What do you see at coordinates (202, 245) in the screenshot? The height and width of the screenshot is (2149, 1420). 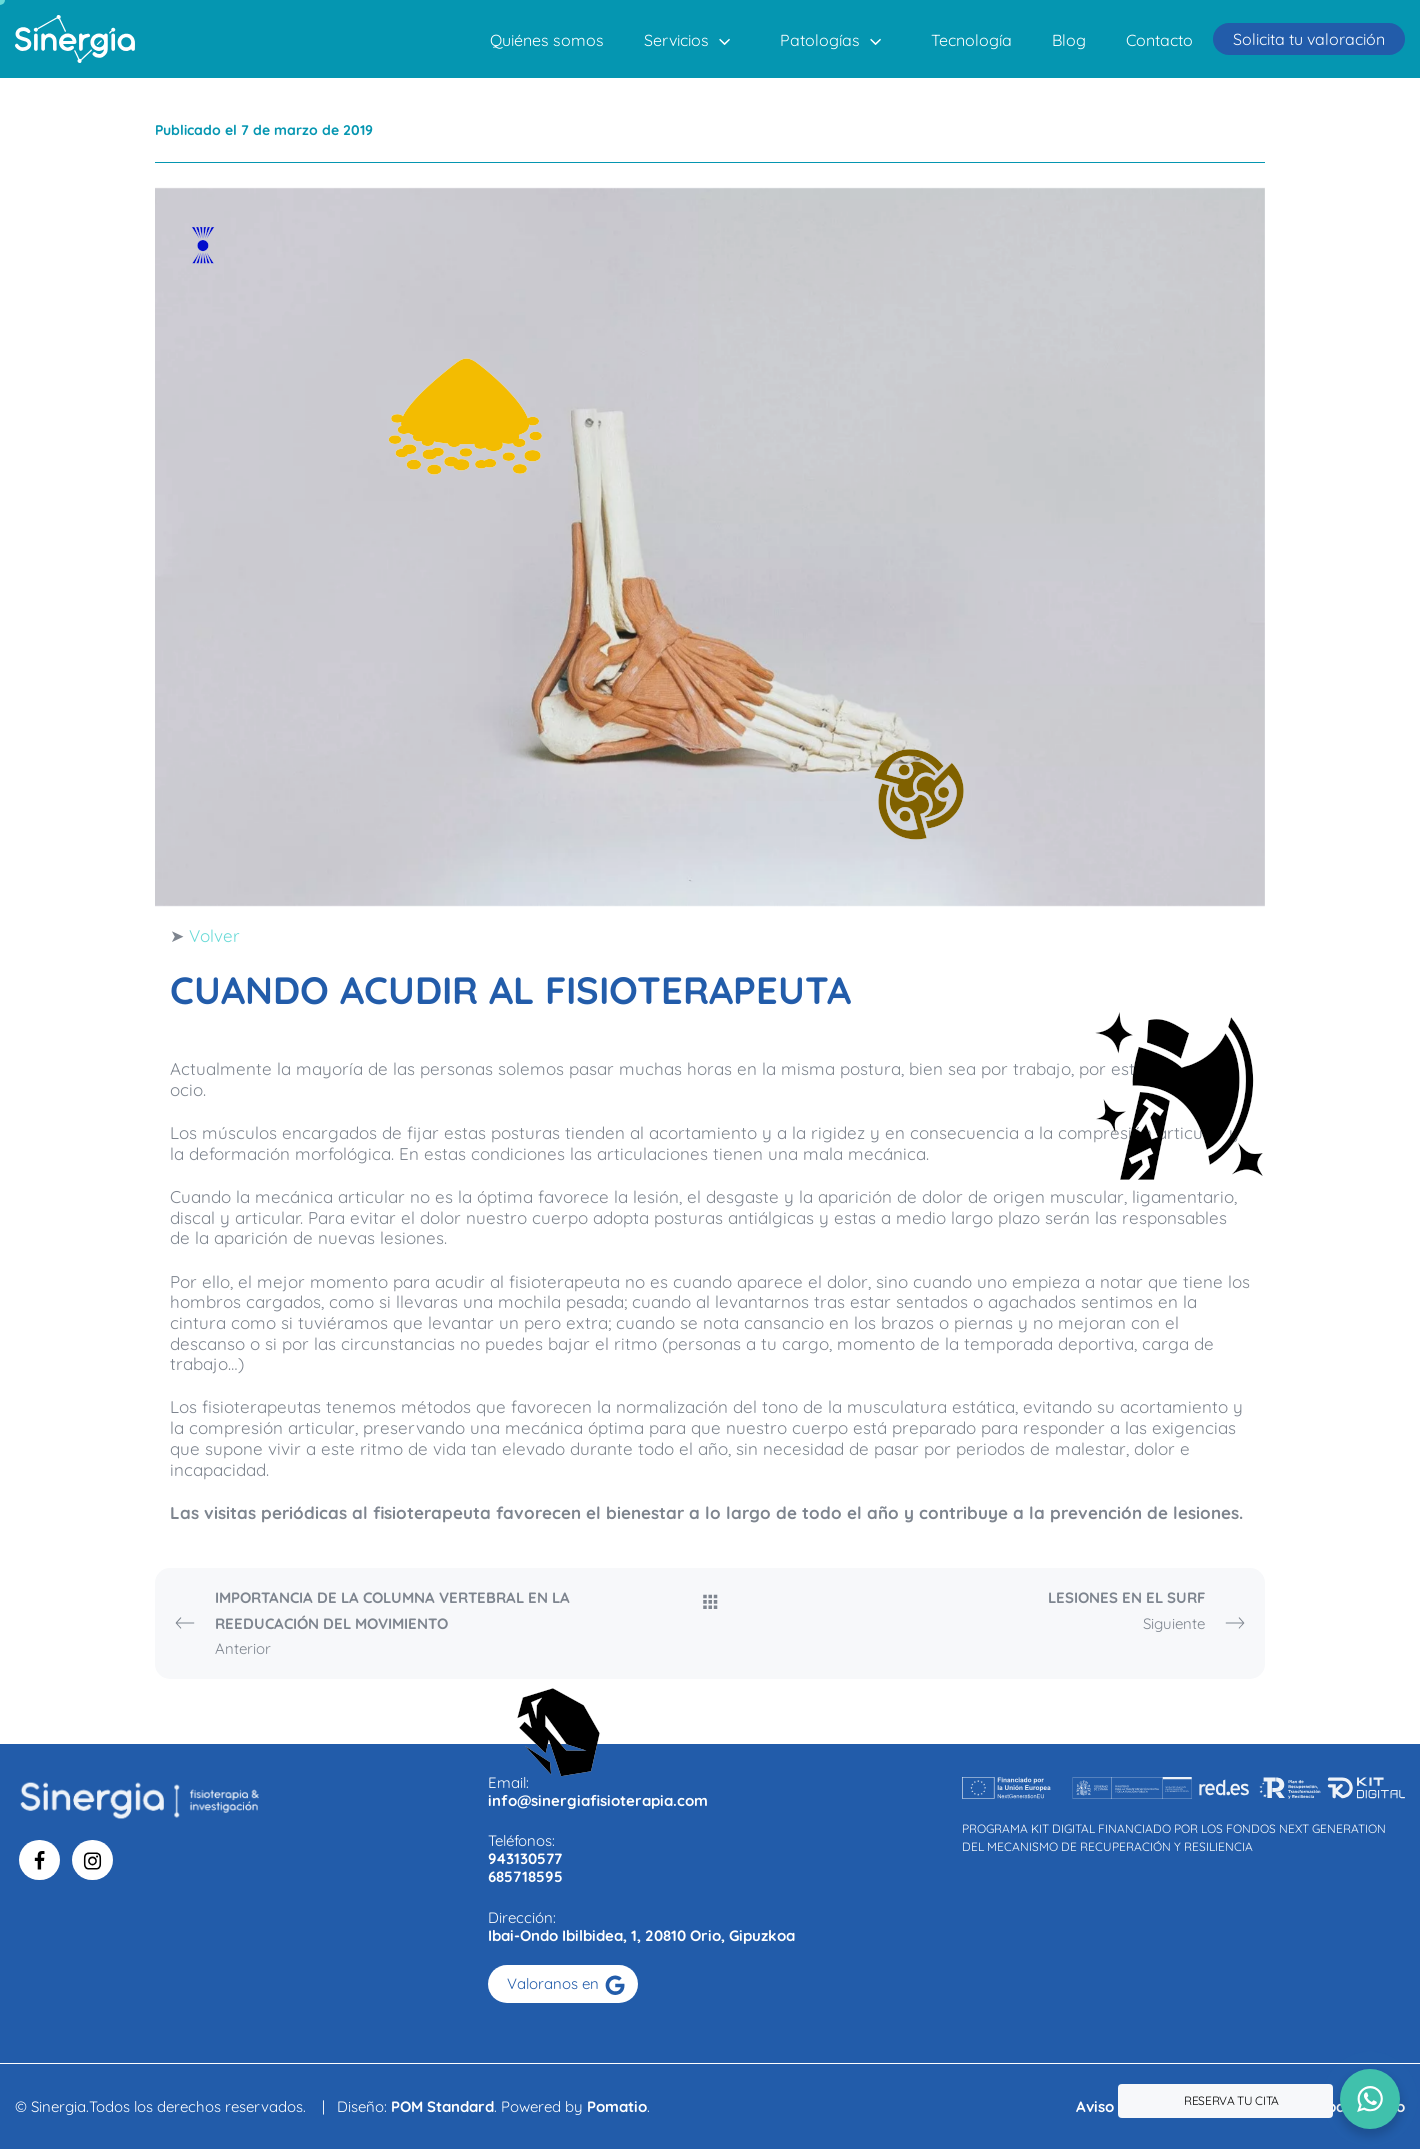 I see `indicates a burst of energy or power-up activation` at bounding box center [202, 245].